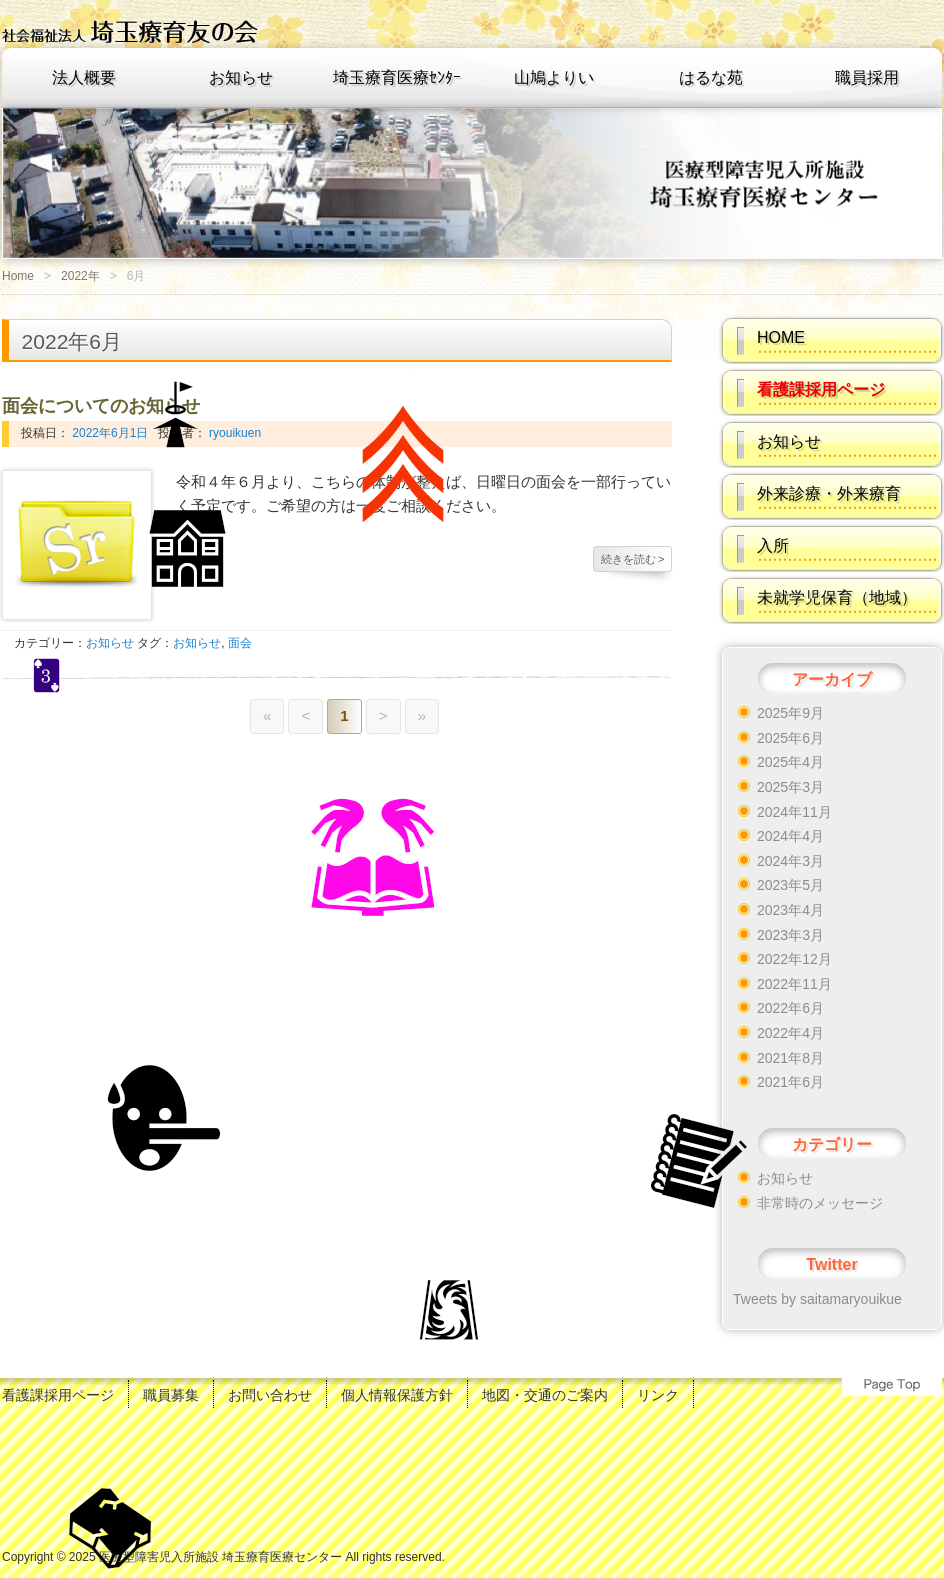  I want to click on select the three of spades card, so click(46, 675).